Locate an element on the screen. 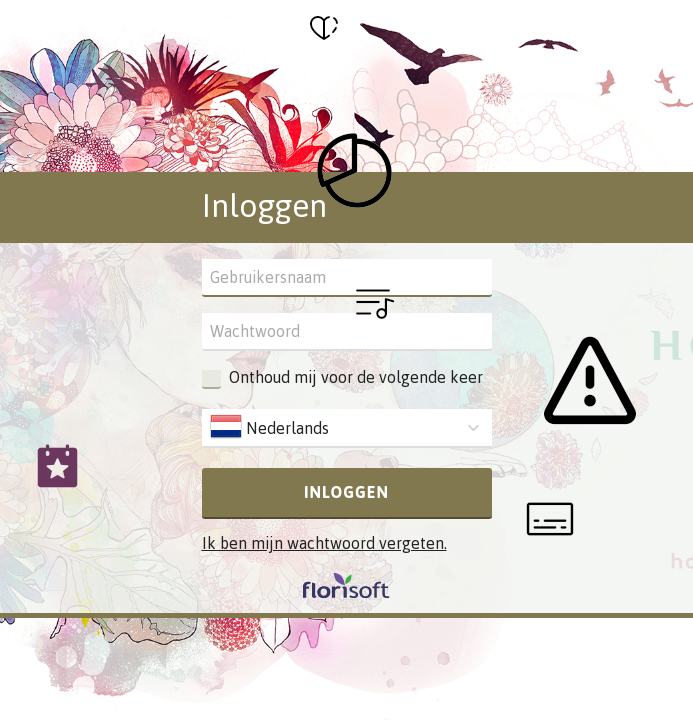  enable subtitles or closed captions is located at coordinates (550, 519).